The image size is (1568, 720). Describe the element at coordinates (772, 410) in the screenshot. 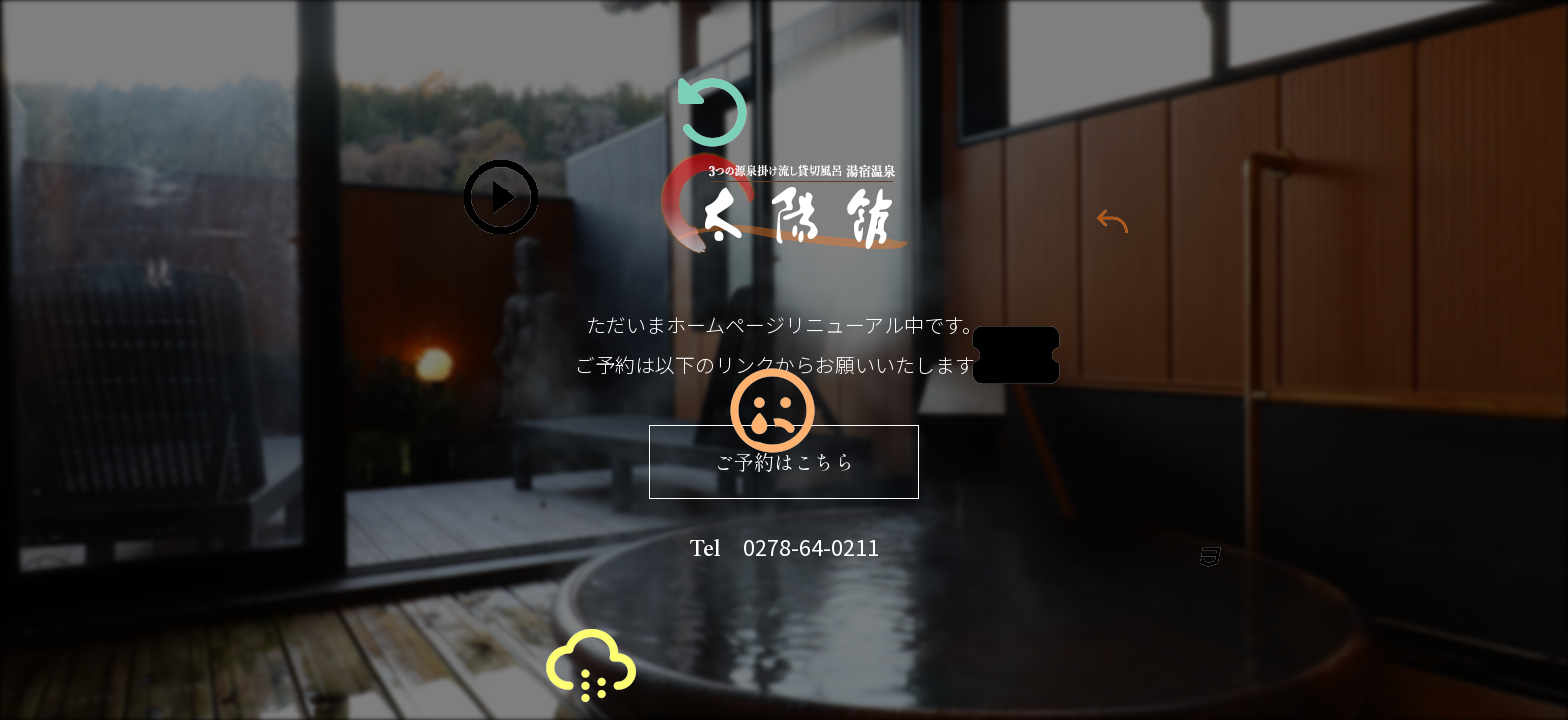

I see `indicates a sad or negative emotional state` at that location.